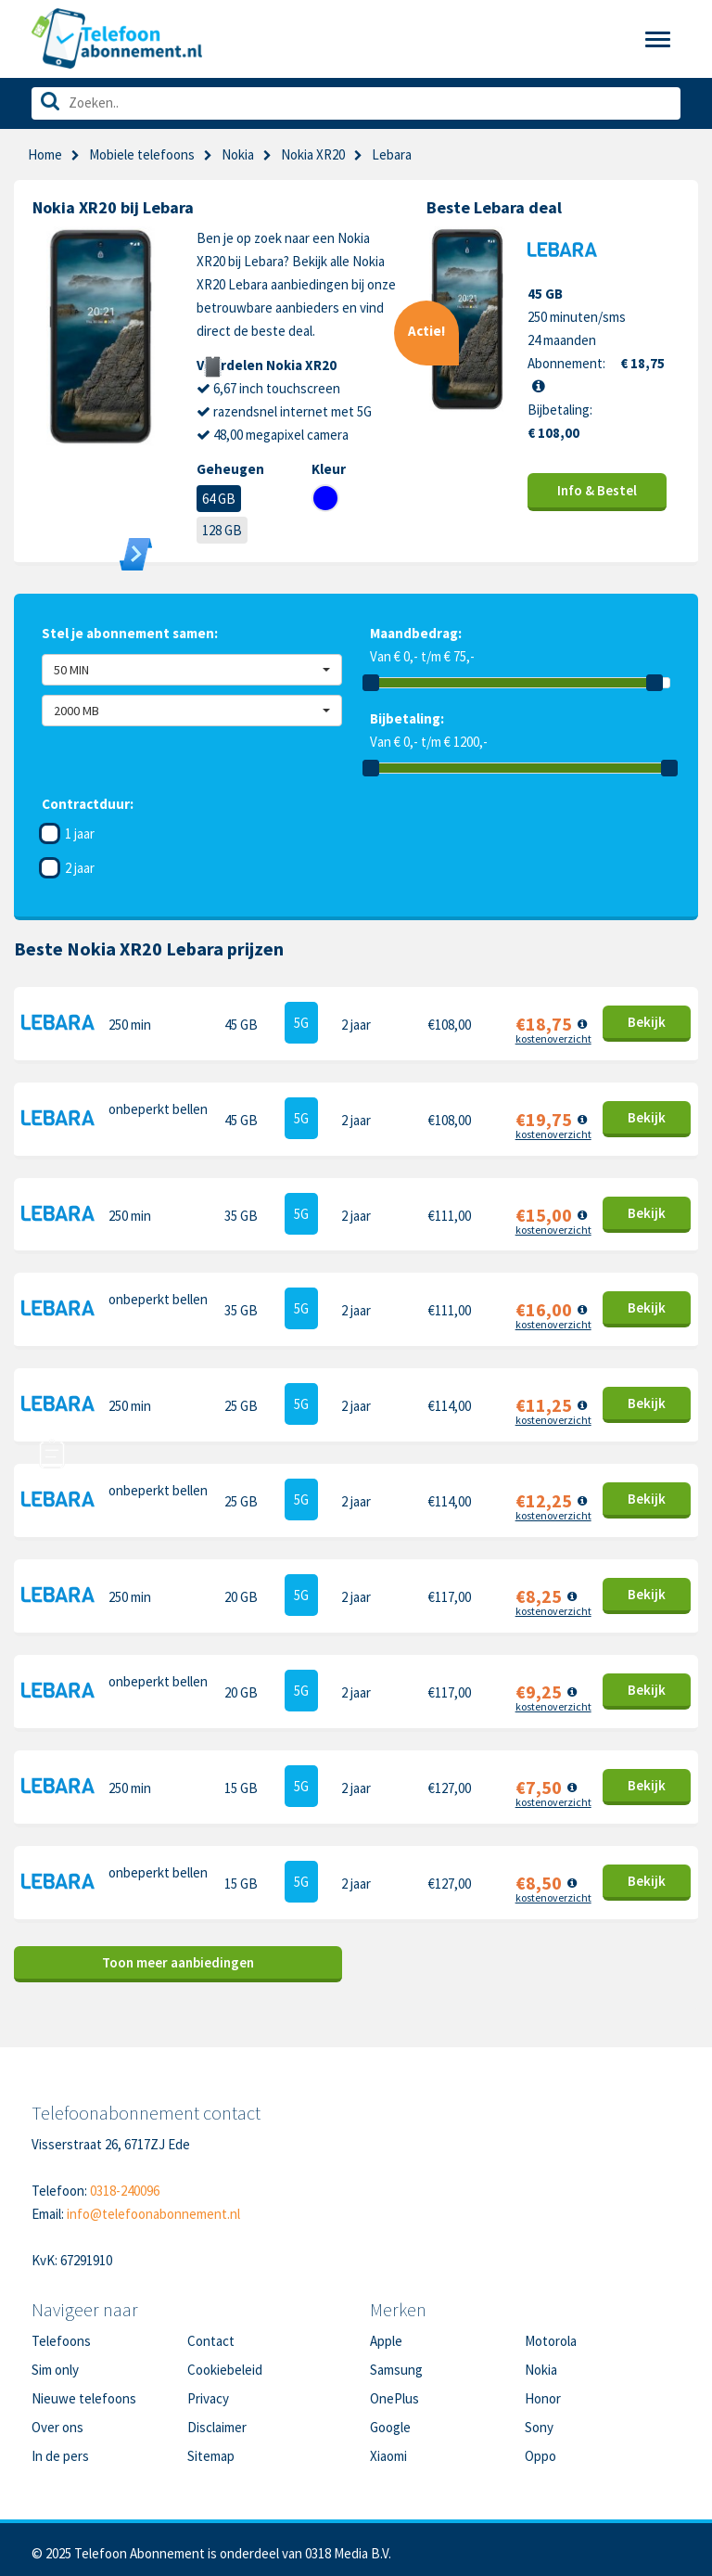  Describe the element at coordinates (135, 554) in the screenshot. I see `open the scripts application` at that location.